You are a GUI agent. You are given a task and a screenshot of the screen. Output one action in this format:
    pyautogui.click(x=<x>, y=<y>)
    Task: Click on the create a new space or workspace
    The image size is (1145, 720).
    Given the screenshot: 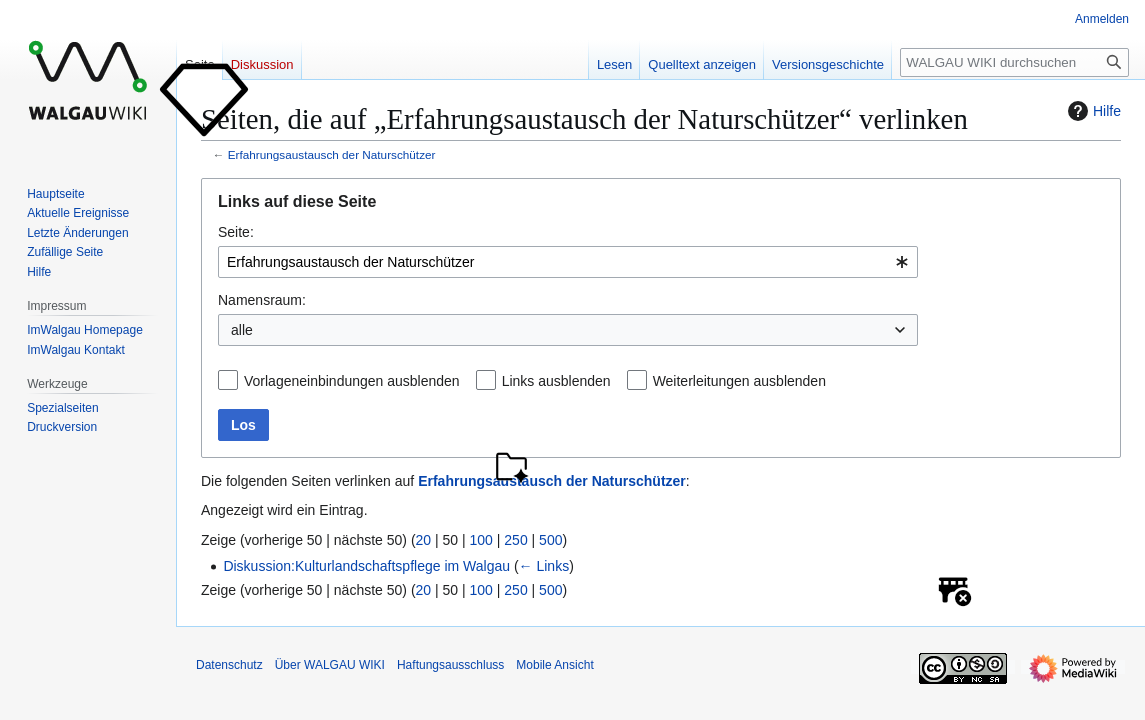 What is the action you would take?
    pyautogui.click(x=511, y=466)
    